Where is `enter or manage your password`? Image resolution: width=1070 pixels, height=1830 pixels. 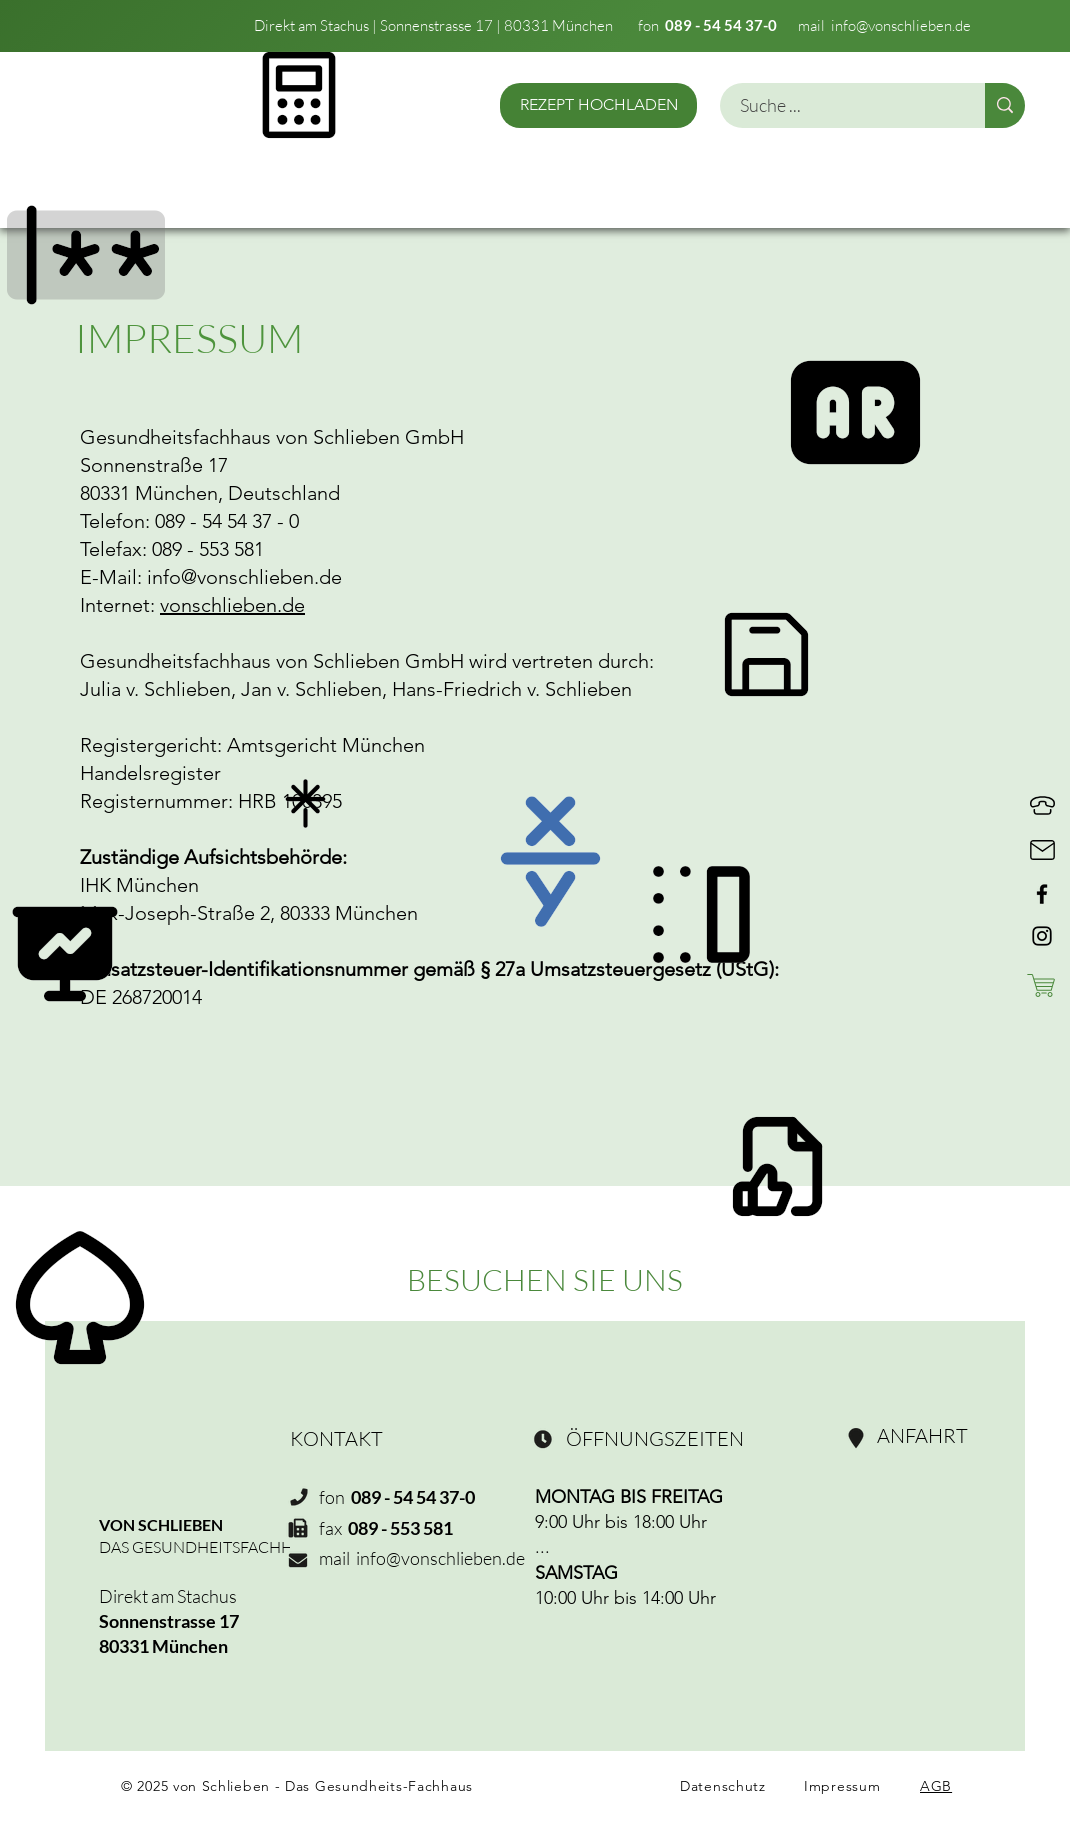
enter or manage your password is located at coordinates (86, 255).